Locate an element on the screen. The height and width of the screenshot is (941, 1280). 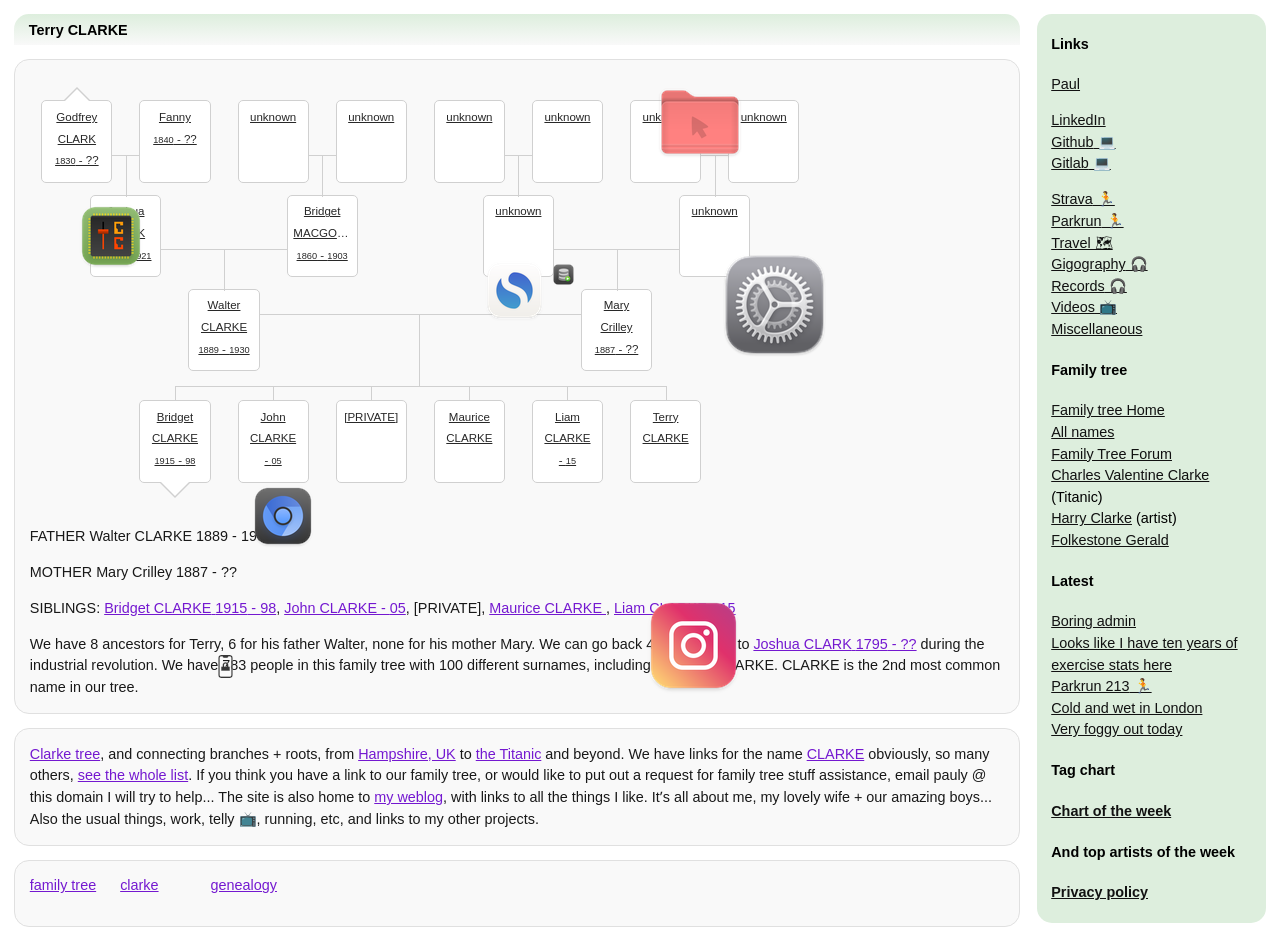
open the Instagram app is located at coordinates (693, 645).